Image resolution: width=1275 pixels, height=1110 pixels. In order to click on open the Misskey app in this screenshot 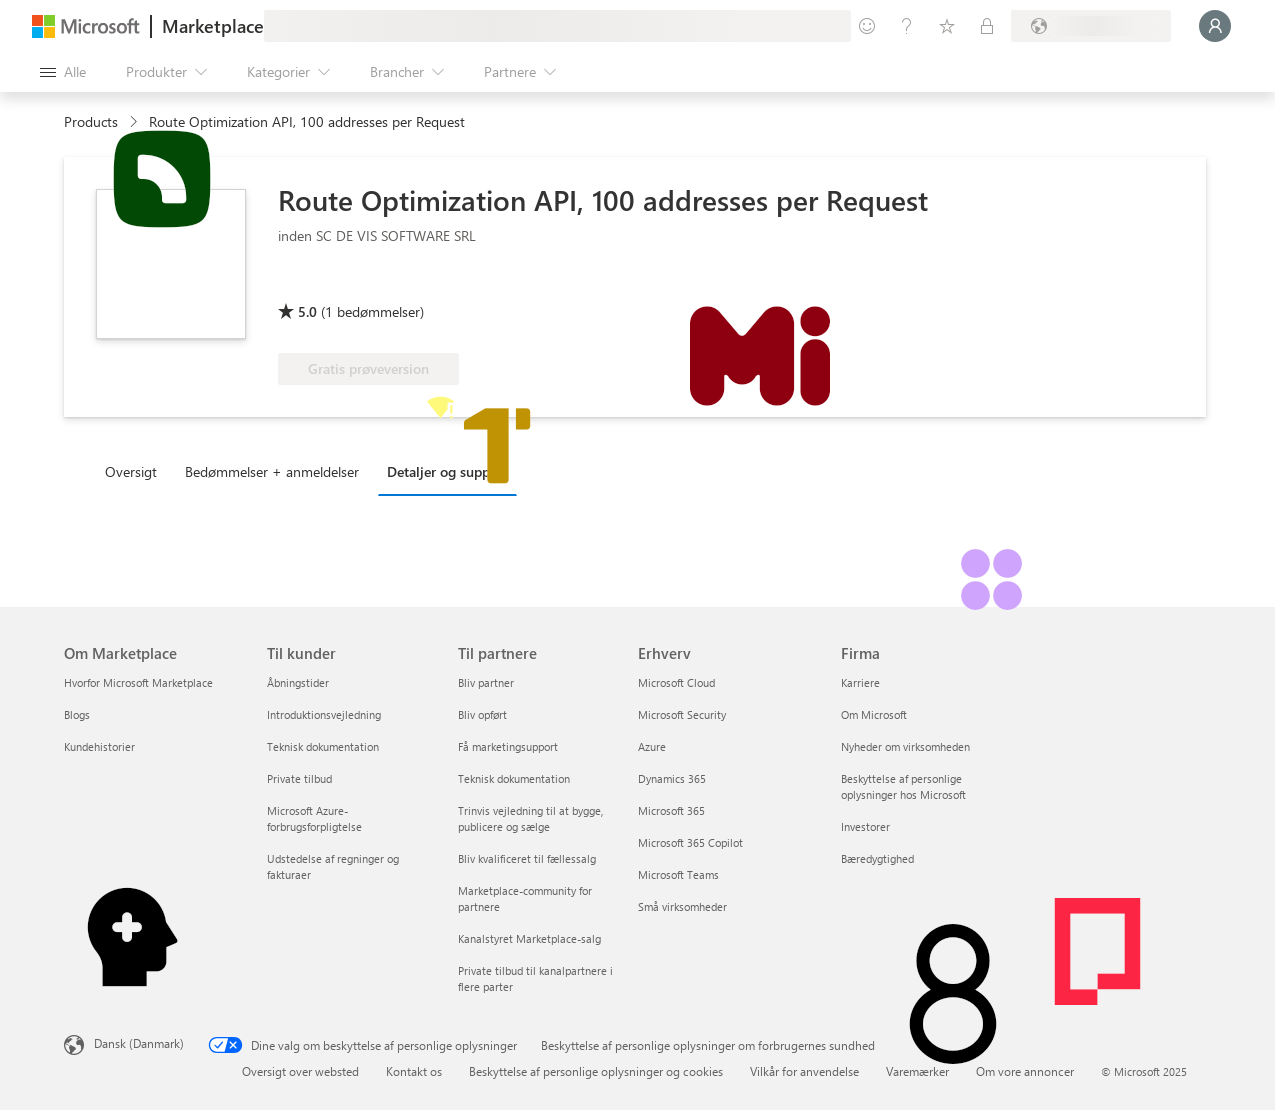, I will do `click(760, 356)`.